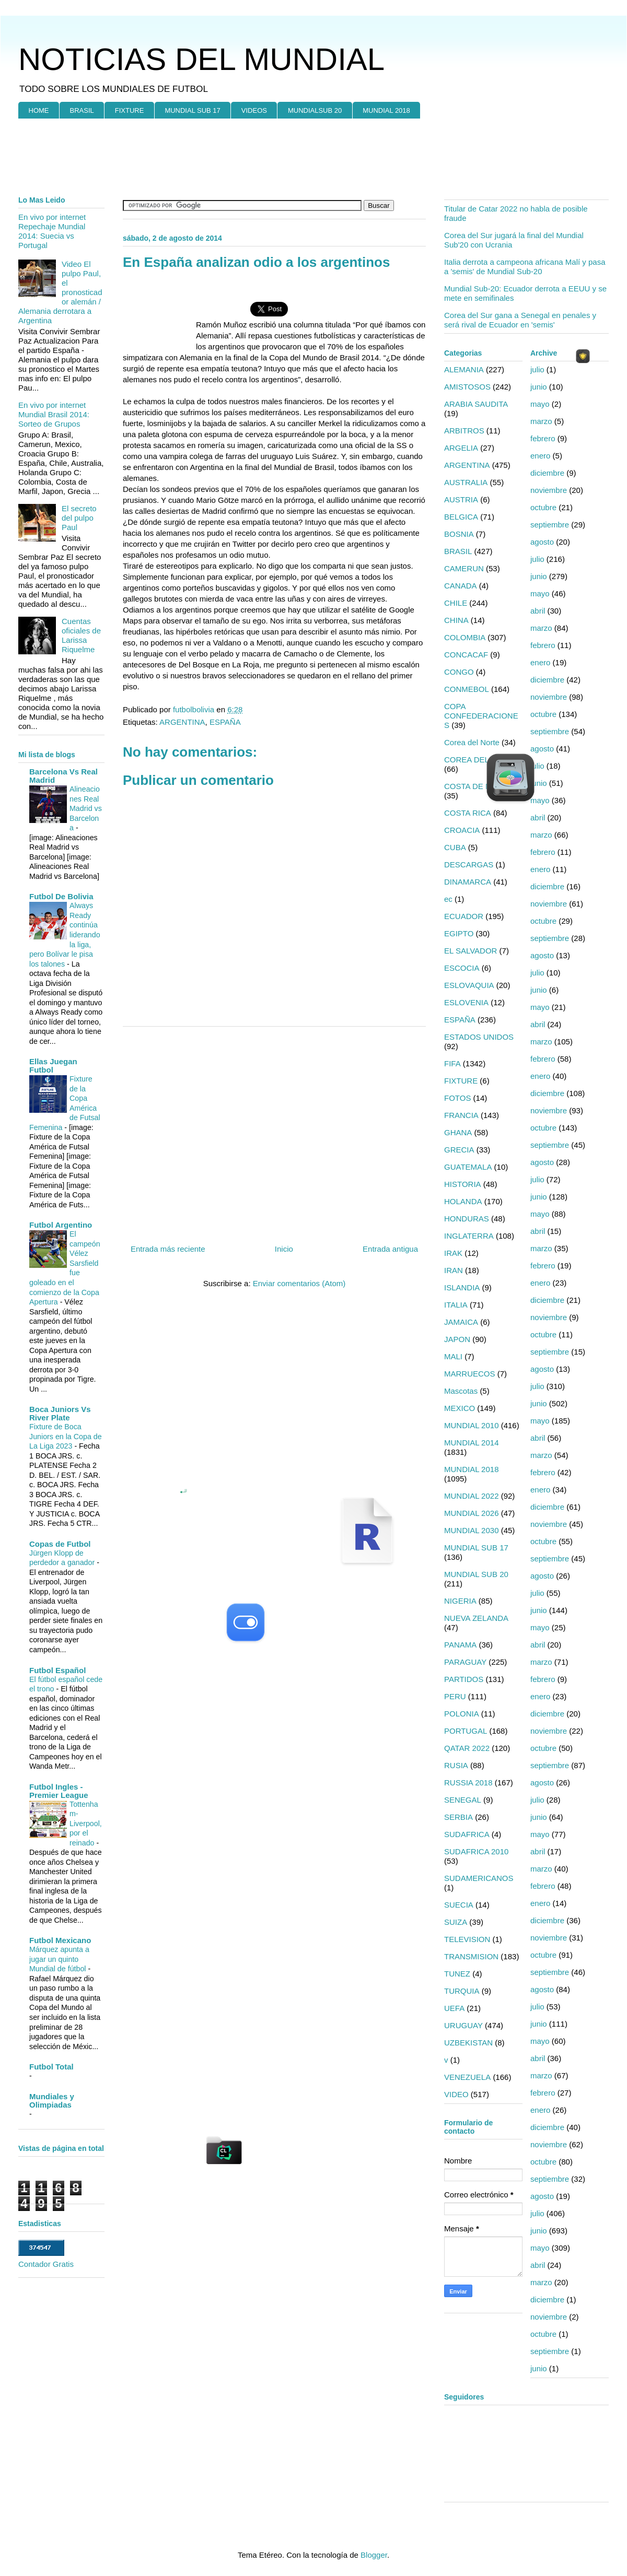 The height and width of the screenshot is (2576, 627). What do you see at coordinates (246, 1623) in the screenshot?
I see `access desktop customization settings` at bounding box center [246, 1623].